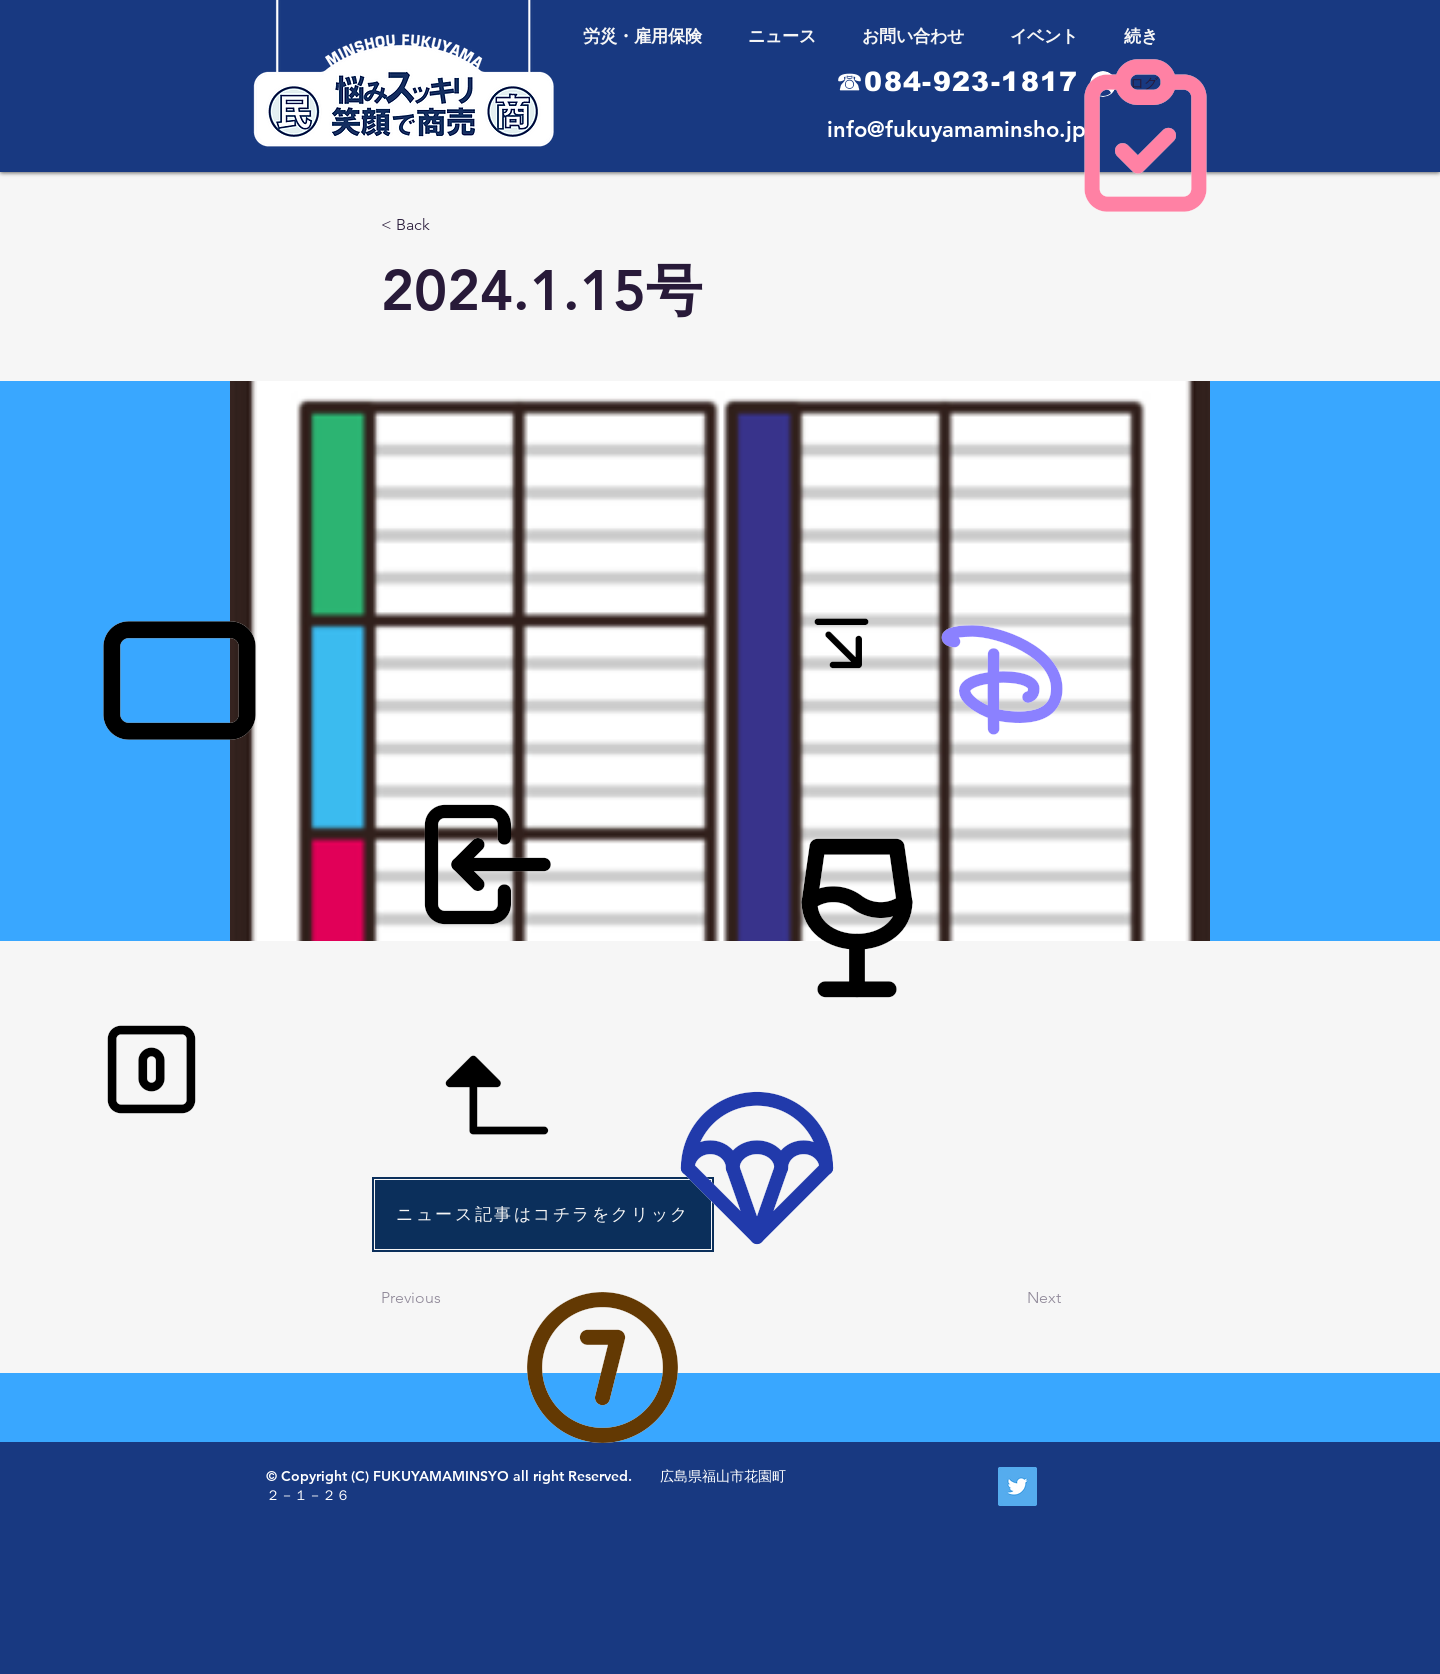  What do you see at coordinates (1145, 135) in the screenshot?
I see `mark task as complete` at bounding box center [1145, 135].